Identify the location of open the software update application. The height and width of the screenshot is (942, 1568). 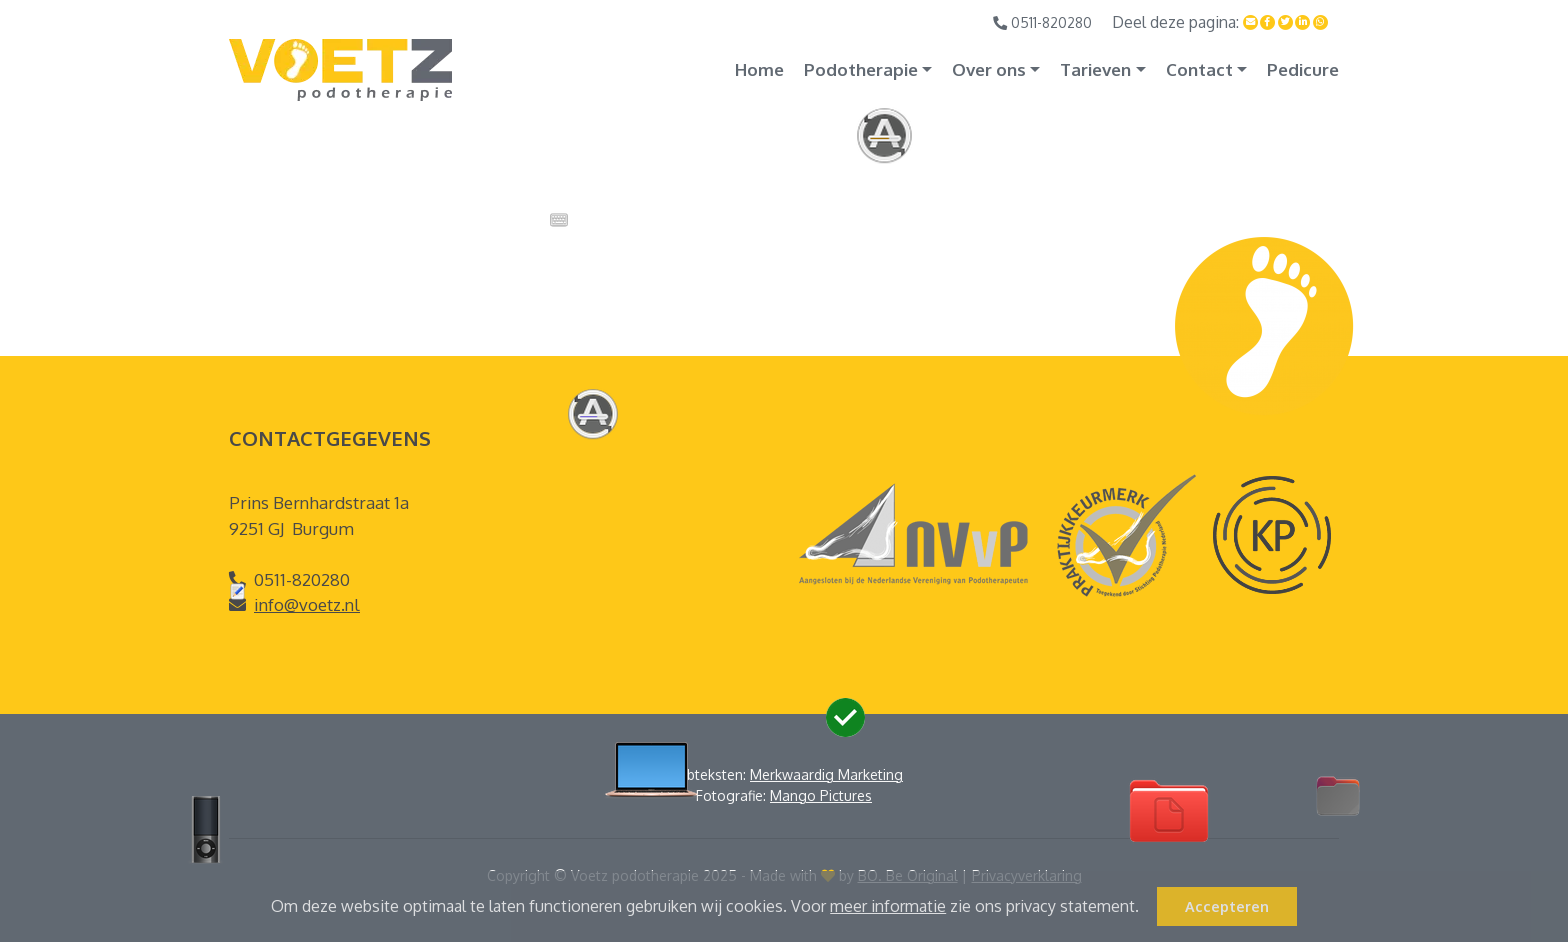
(884, 135).